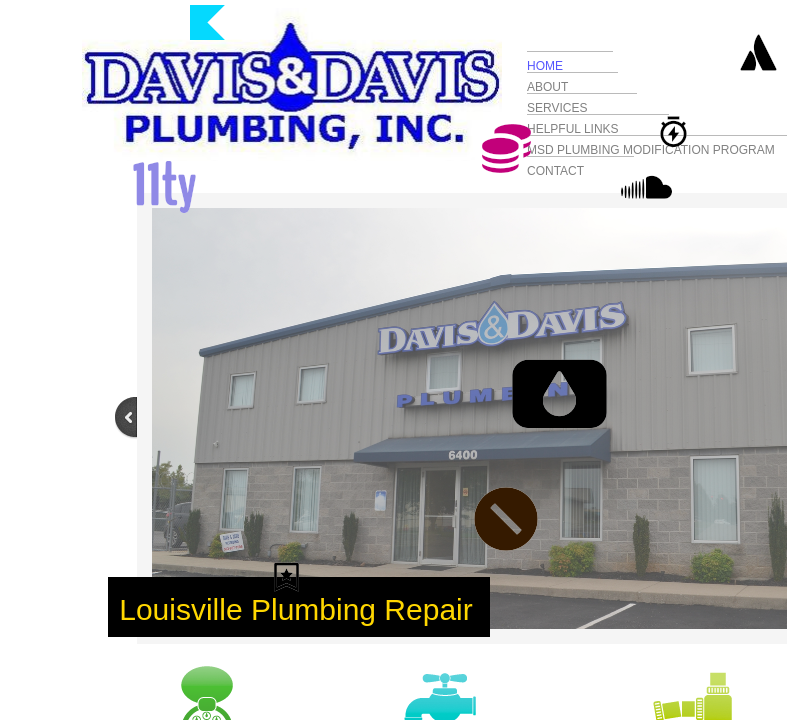 The width and height of the screenshot is (787, 720). What do you see at coordinates (164, 183) in the screenshot?
I see `11ty (Eleventy) static site generator logo` at bounding box center [164, 183].